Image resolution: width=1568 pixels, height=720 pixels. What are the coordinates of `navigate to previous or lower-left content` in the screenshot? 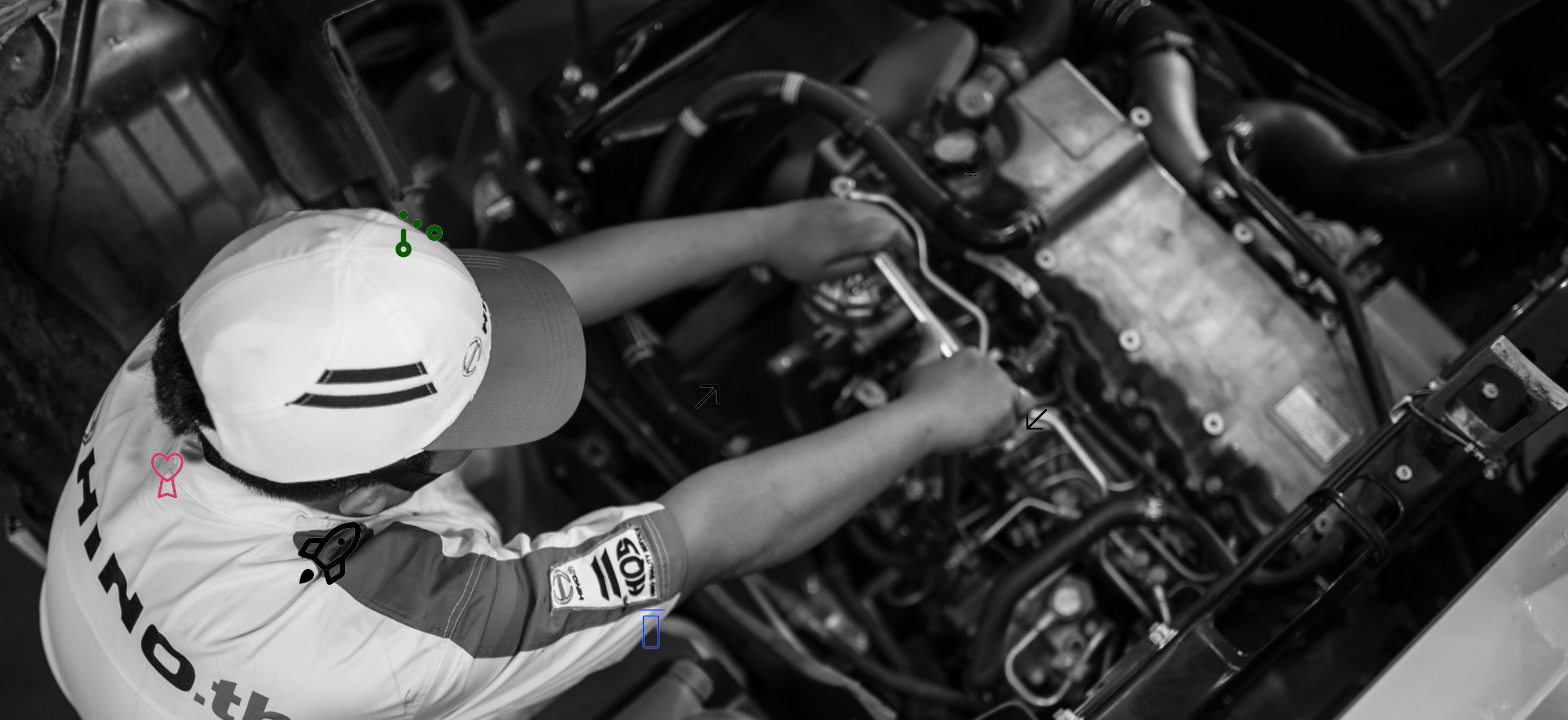 It's located at (1037, 418).